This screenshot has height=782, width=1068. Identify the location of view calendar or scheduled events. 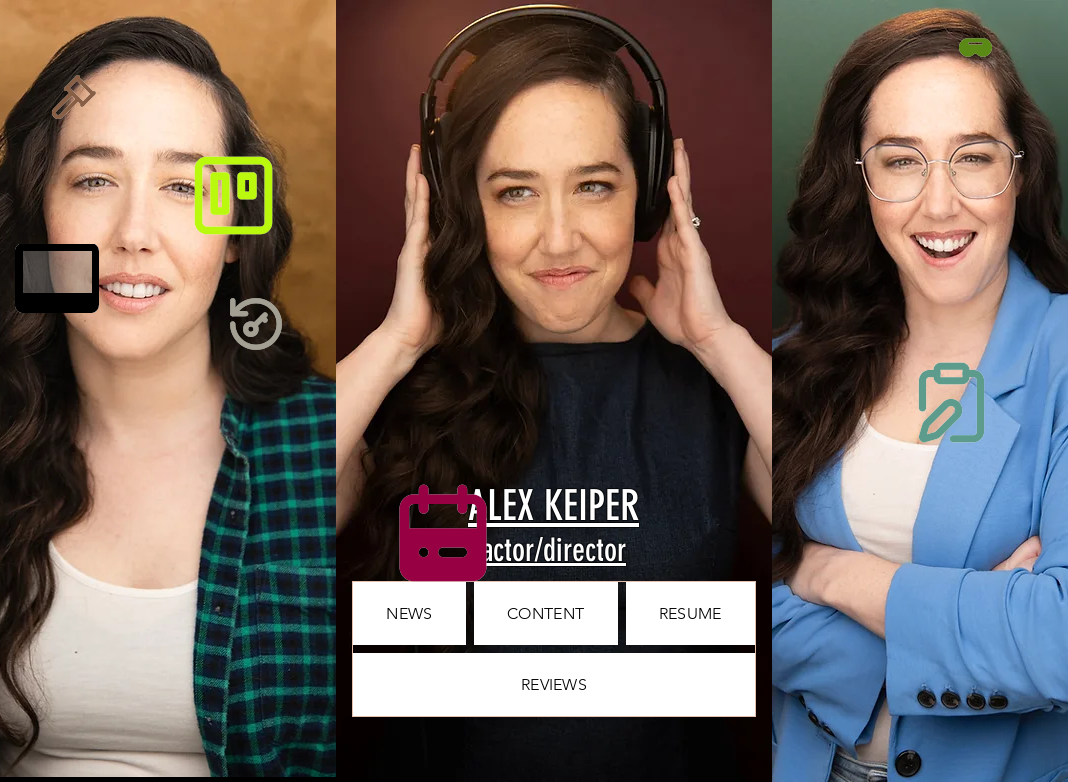
(443, 533).